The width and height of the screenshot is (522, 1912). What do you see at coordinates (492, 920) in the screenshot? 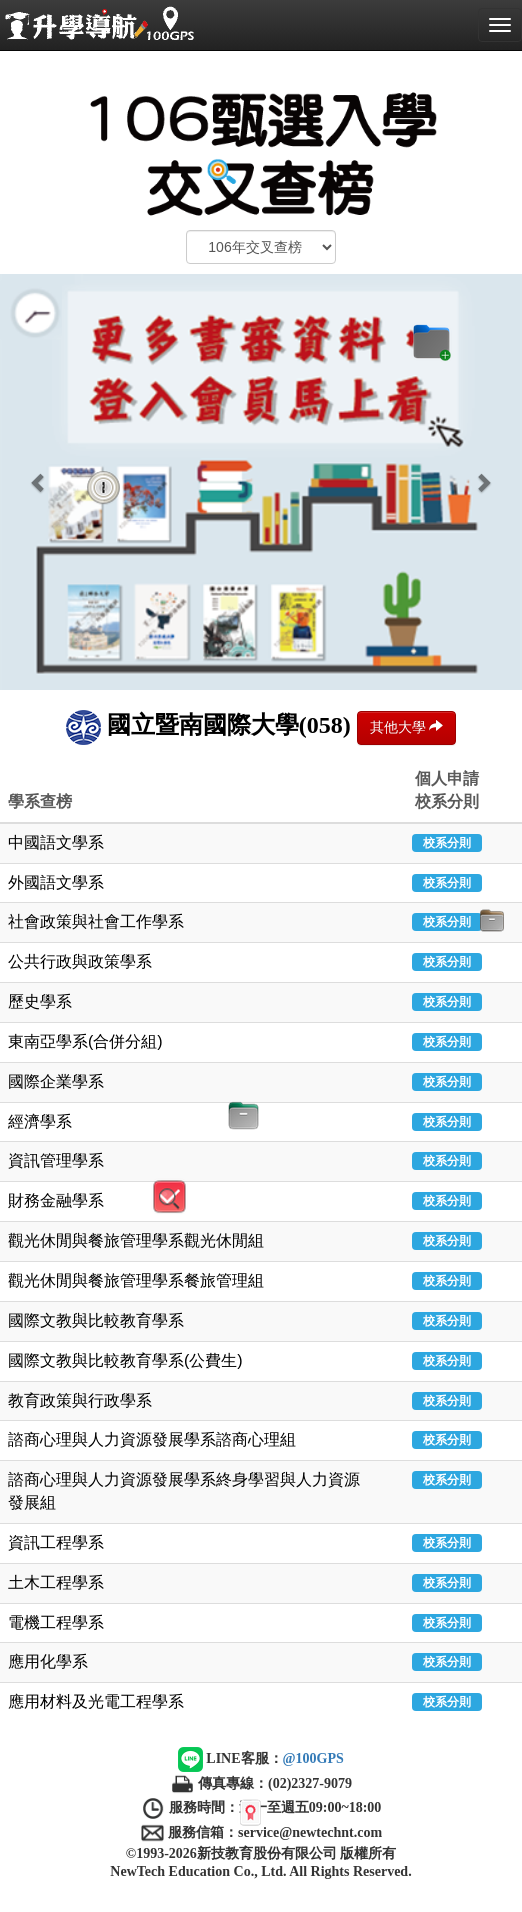
I see `open the nautilus file manager` at bounding box center [492, 920].